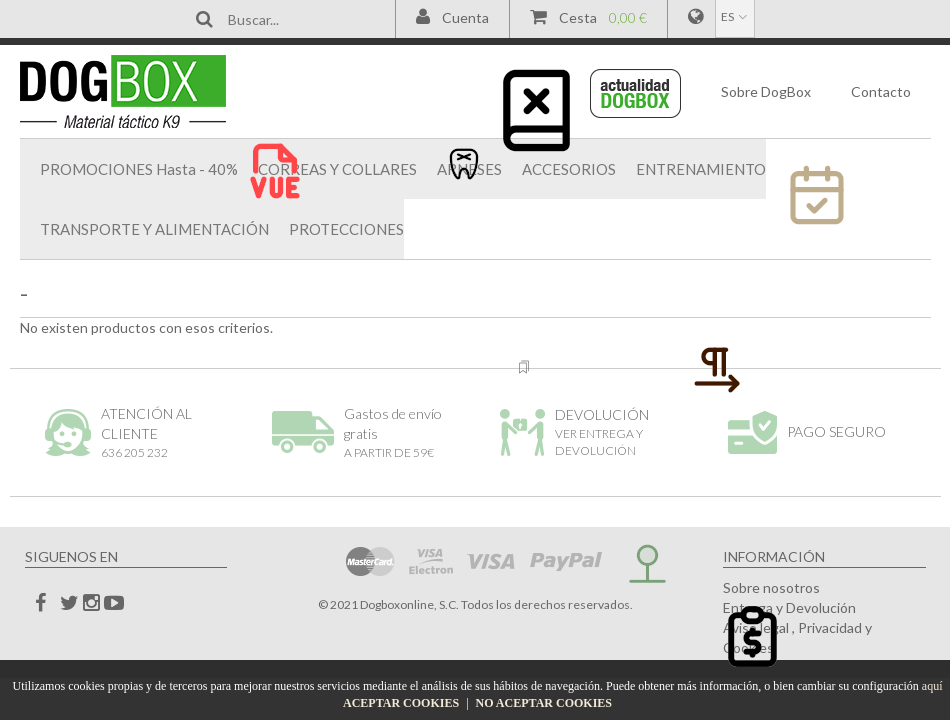 The image size is (950, 720). I want to click on remove a book from your library, so click(536, 110).